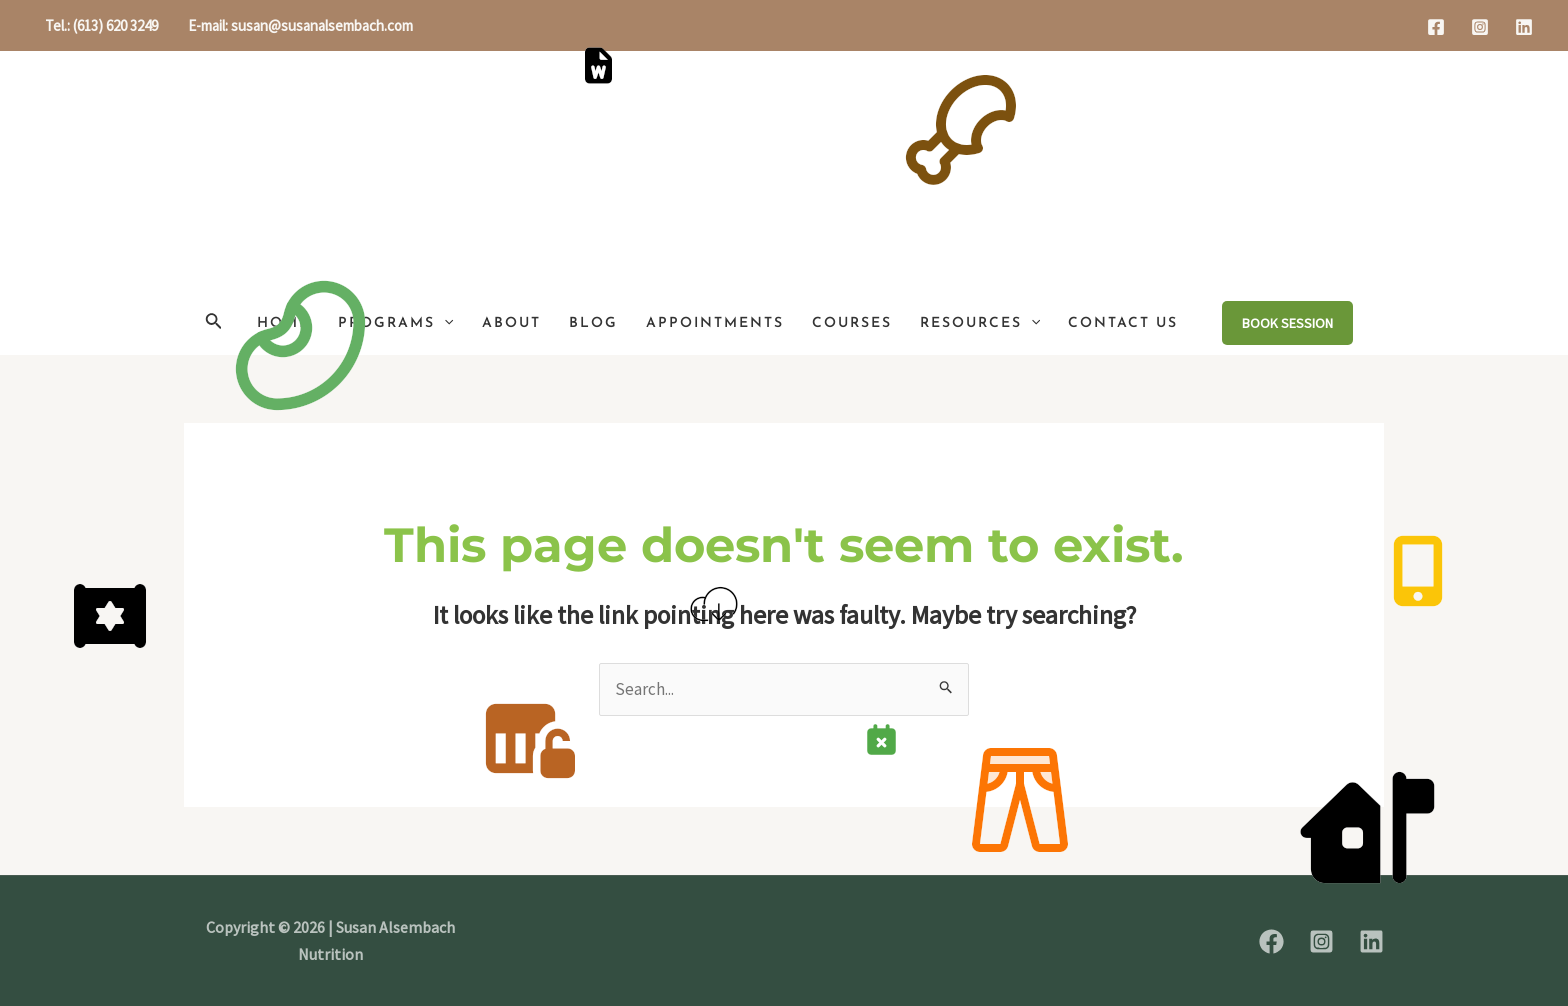 The width and height of the screenshot is (1568, 1006). Describe the element at coordinates (300, 345) in the screenshot. I see `indicates bean or legume ingredient` at that location.